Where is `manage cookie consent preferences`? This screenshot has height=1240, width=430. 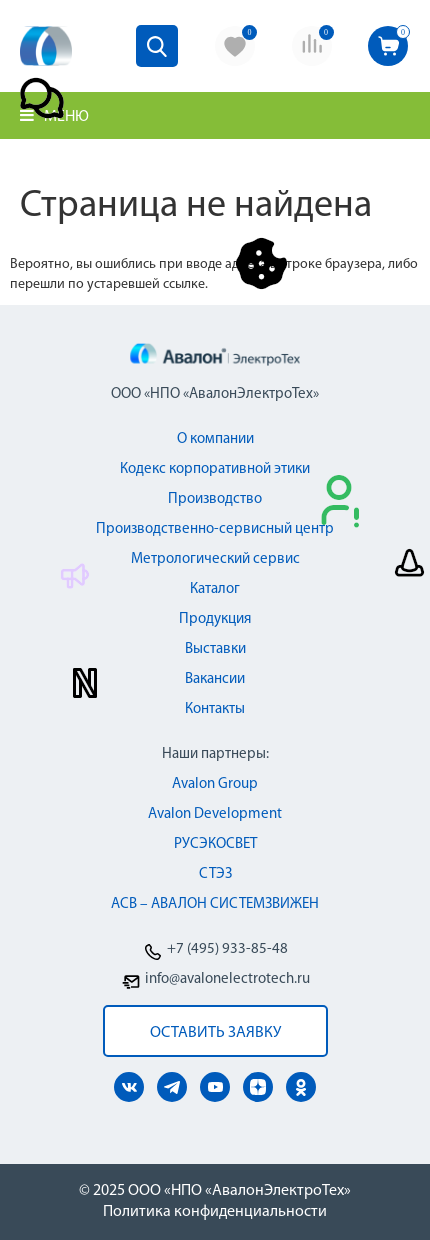 manage cookie consent preferences is located at coordinates (261, 263).